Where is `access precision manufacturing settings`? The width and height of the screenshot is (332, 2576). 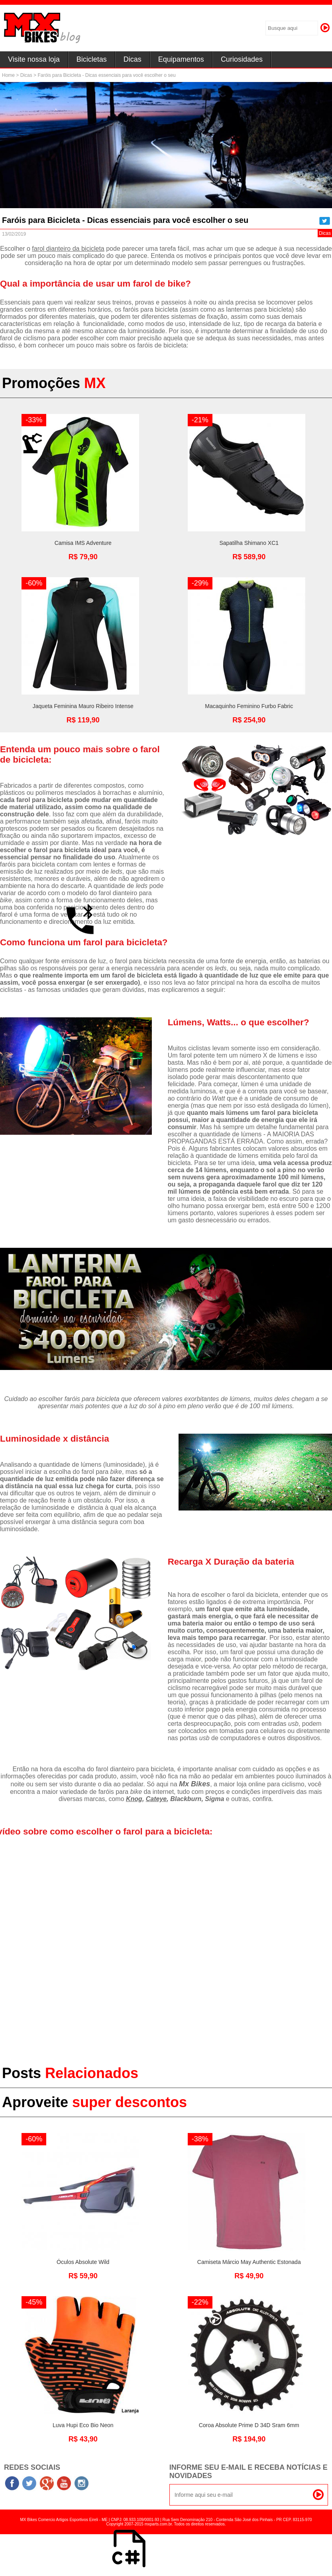 access precision manufacturing settings is located at coordinates (32, 443).